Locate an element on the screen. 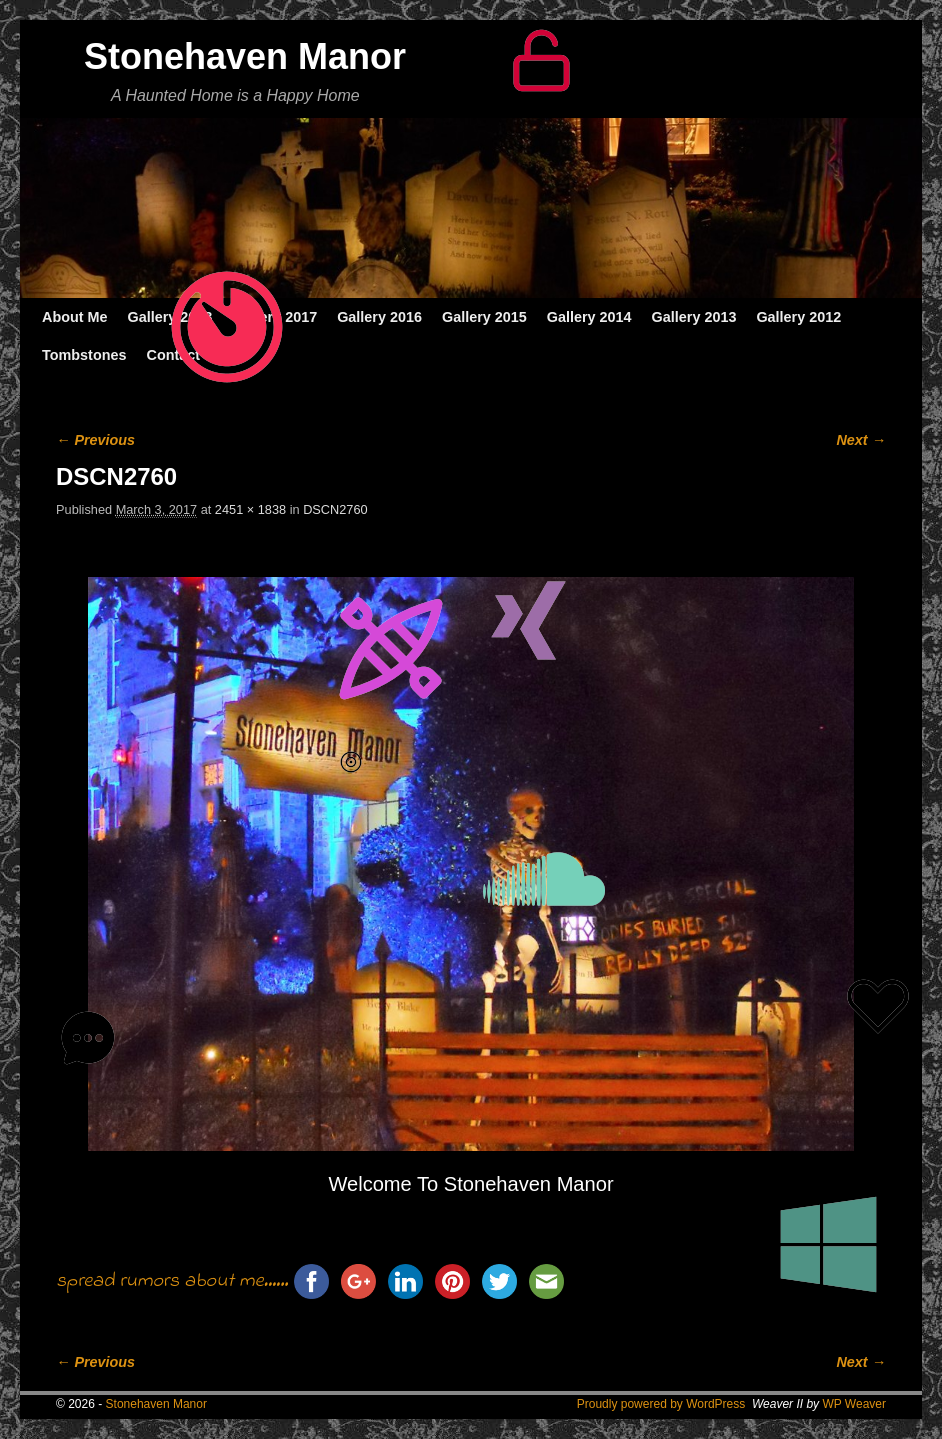 This screenshot has height=1439, width=942. open windows-specific settings or features is located at coordinates (828, 1244).